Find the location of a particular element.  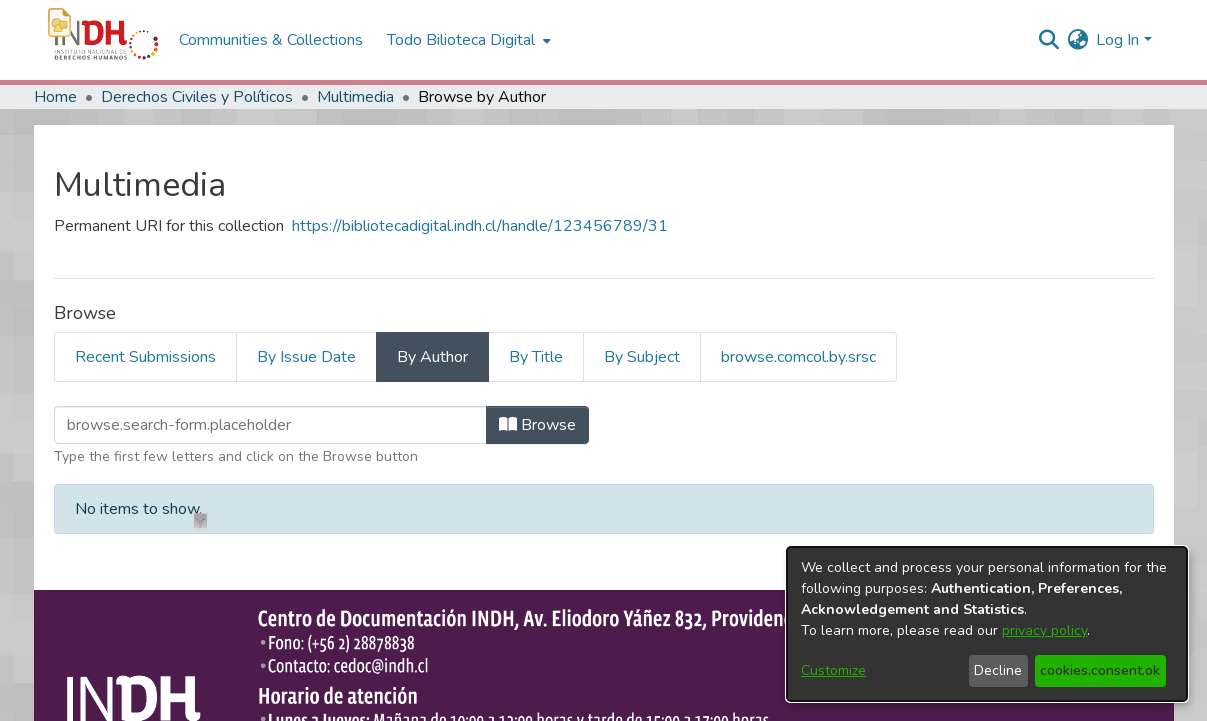

libreoffice draw document file is located at coordinates (59, 22).